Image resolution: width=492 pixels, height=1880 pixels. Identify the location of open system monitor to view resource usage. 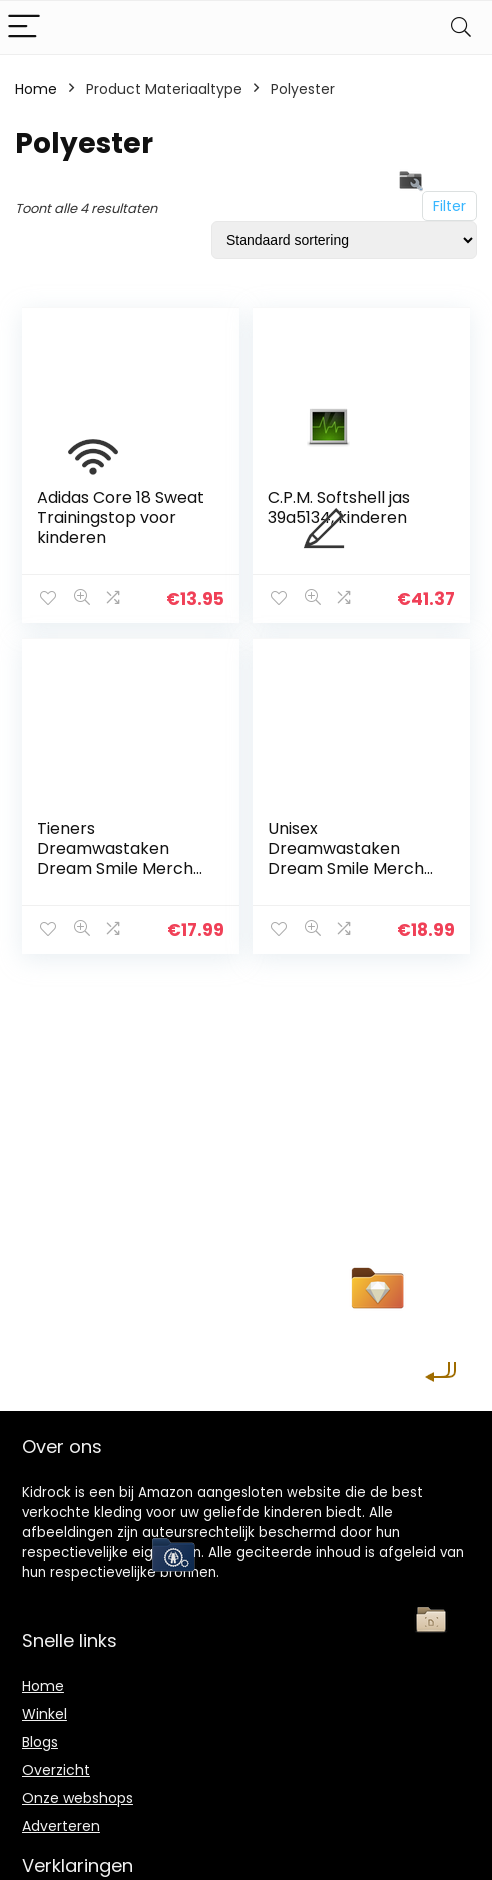
(328, 425).